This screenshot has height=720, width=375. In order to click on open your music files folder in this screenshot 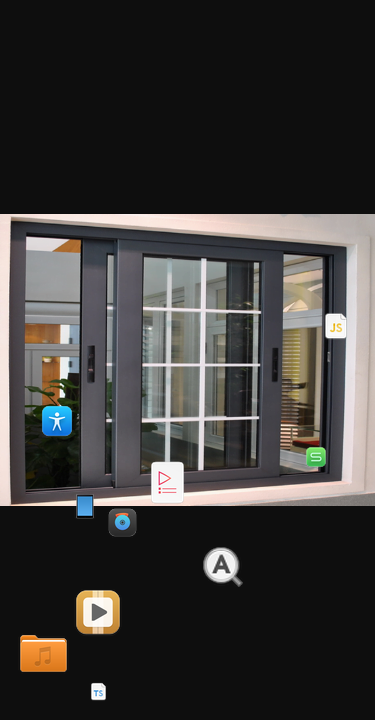, I will do `click(43, 653)`.